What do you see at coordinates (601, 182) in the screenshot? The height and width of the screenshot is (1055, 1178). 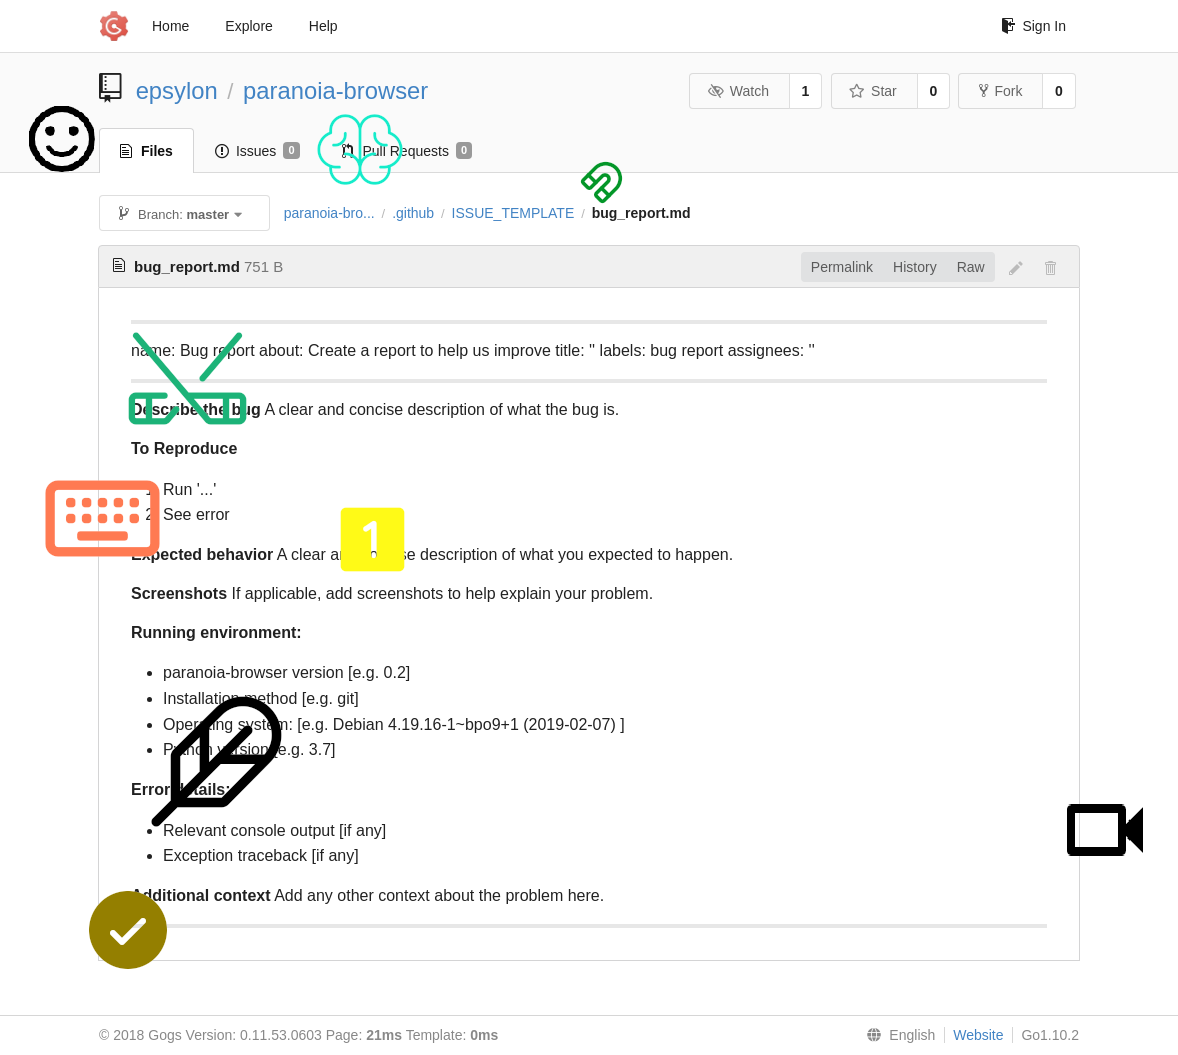 I see `activate magnetic snap or alignment tool` at bounding box center [601, 182].